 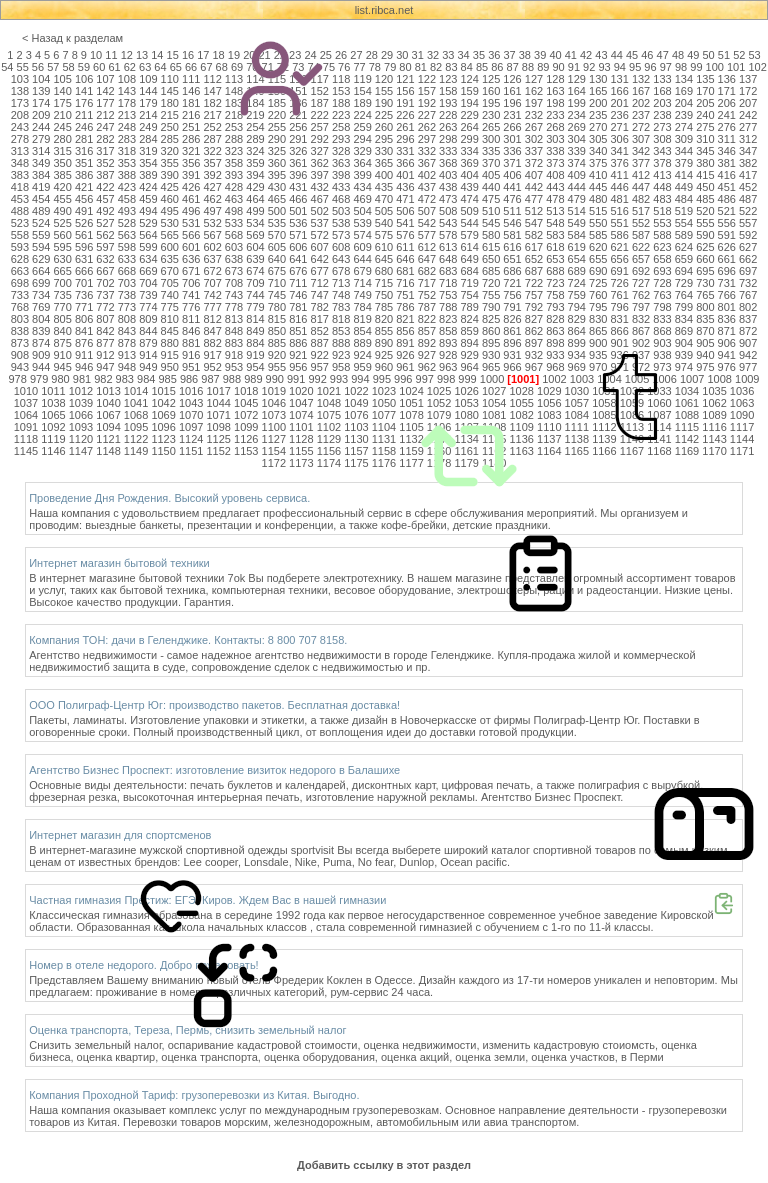 What do you see at coordinates (630, 397) in the screenshot?
I see `open tumblr app` at bounding box center [630, 397].